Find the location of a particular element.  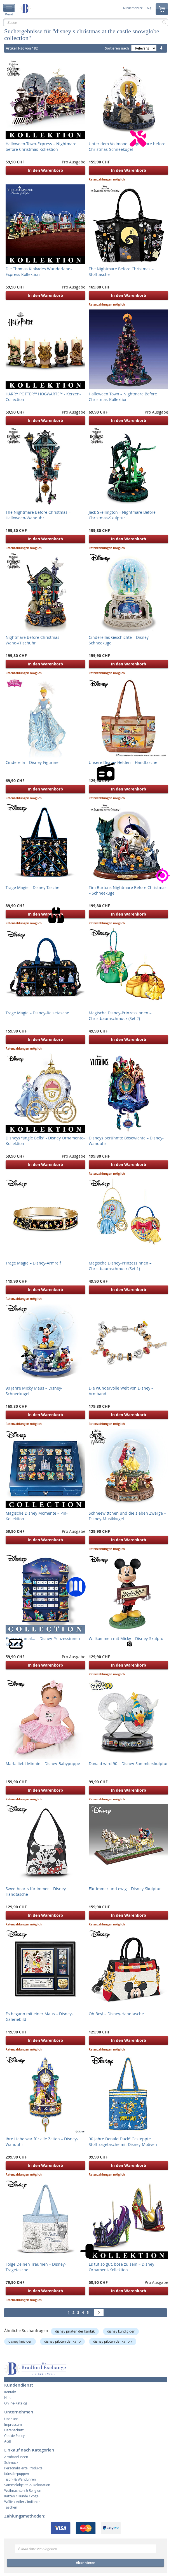

access settings or configuration options is located at coordinates (138, 138).